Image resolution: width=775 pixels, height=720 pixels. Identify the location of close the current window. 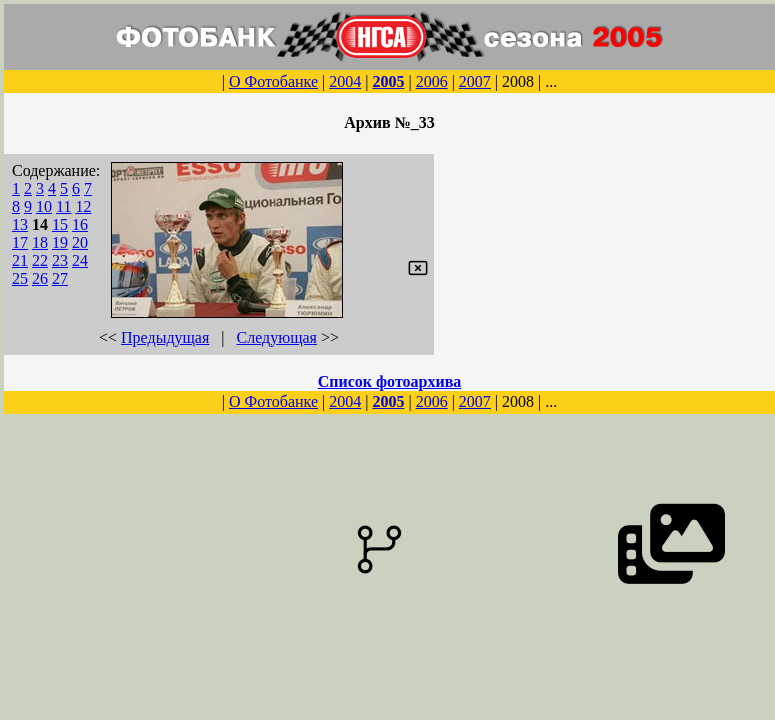
(418, 268).